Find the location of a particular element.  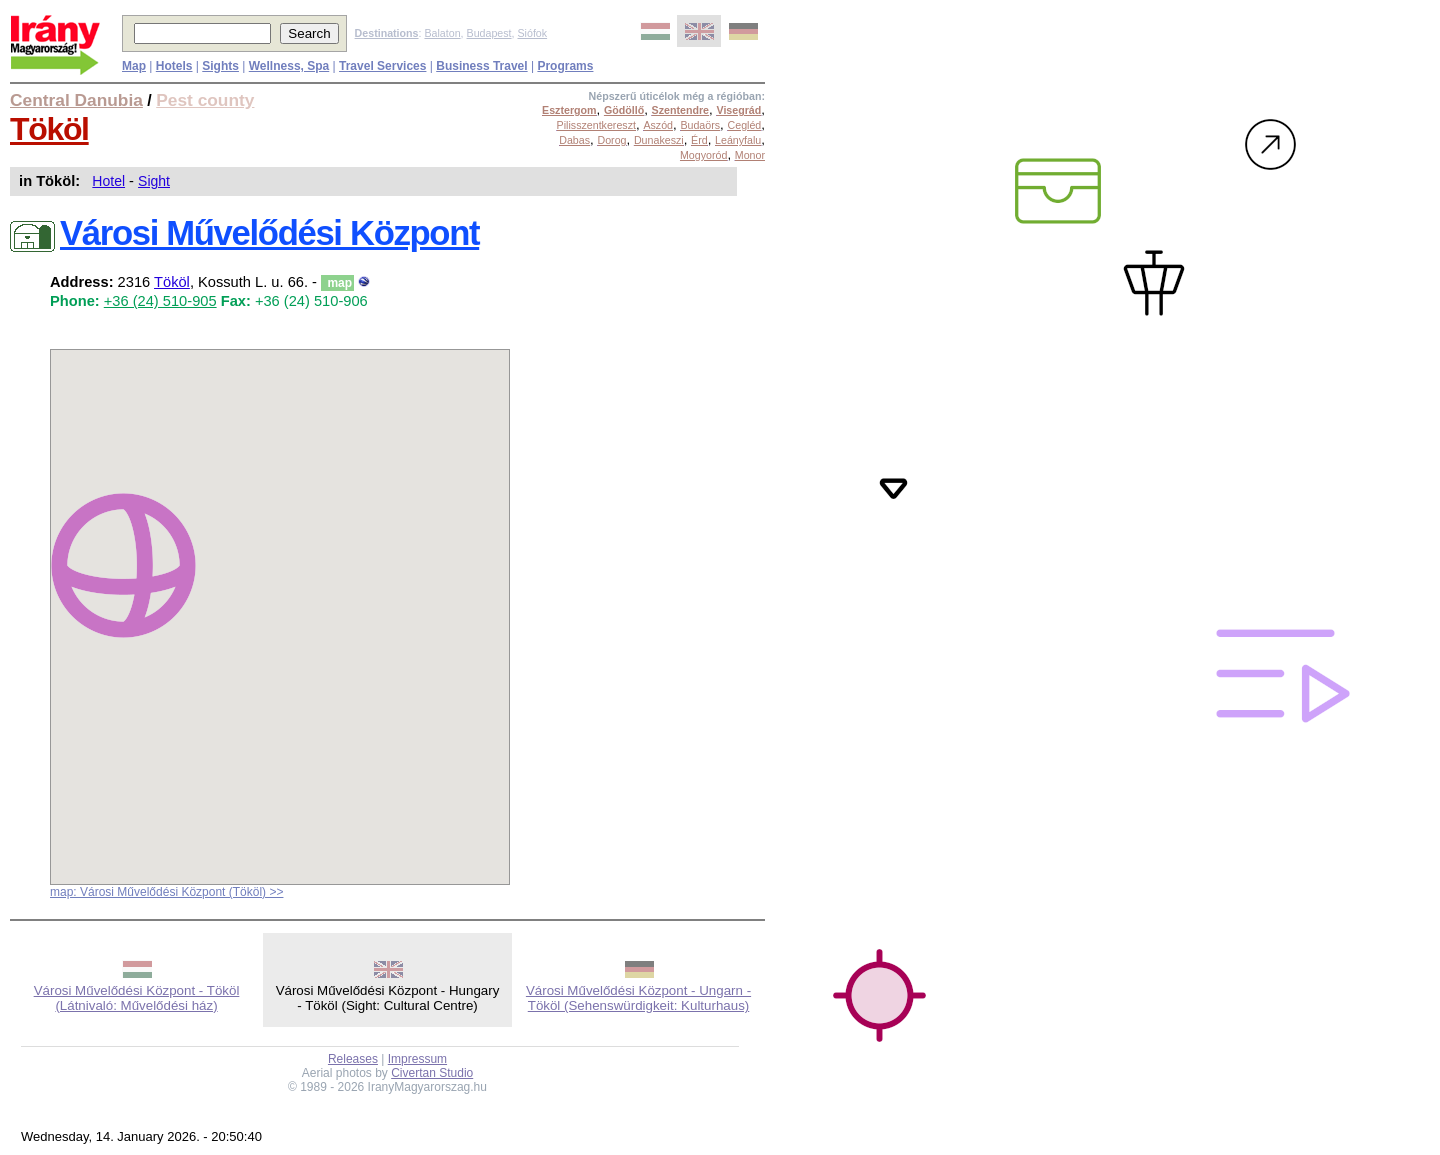

access your wallet or saved payment methods is located at coordinates (1058, 191).